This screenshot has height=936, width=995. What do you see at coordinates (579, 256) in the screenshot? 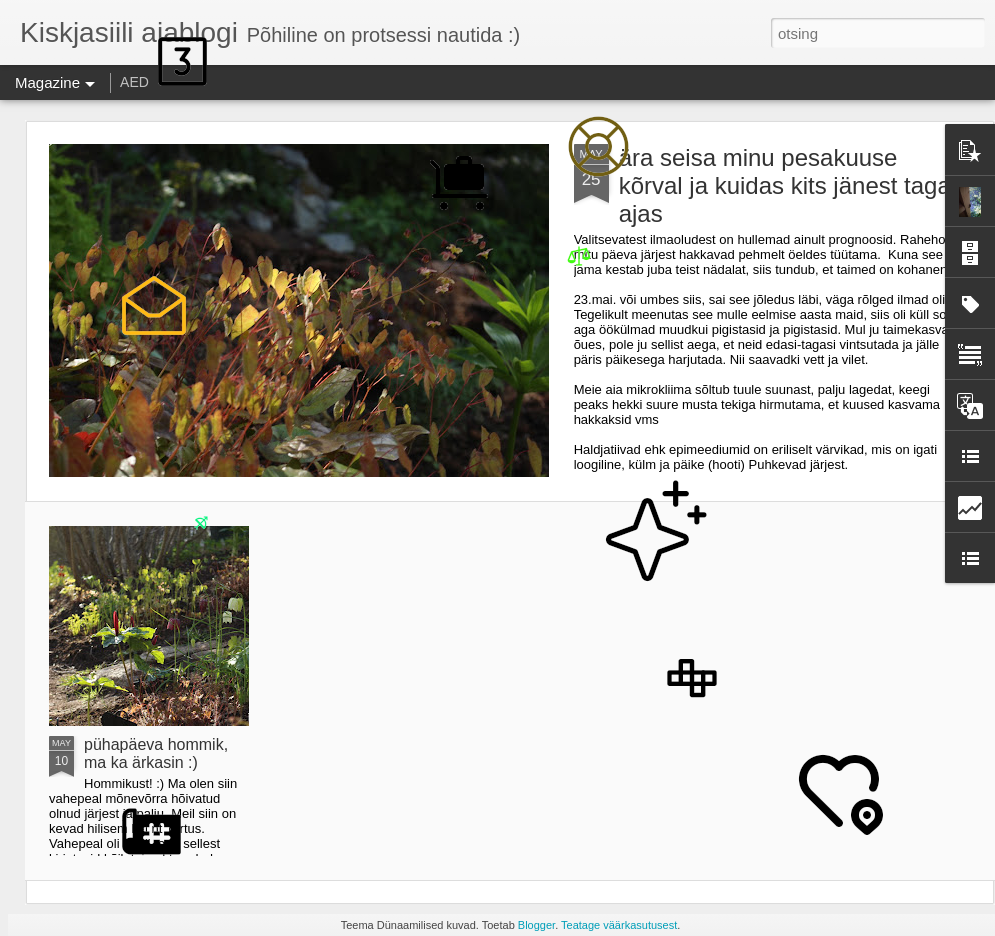
I see `compare items or options` at bounding box center [579, 256].